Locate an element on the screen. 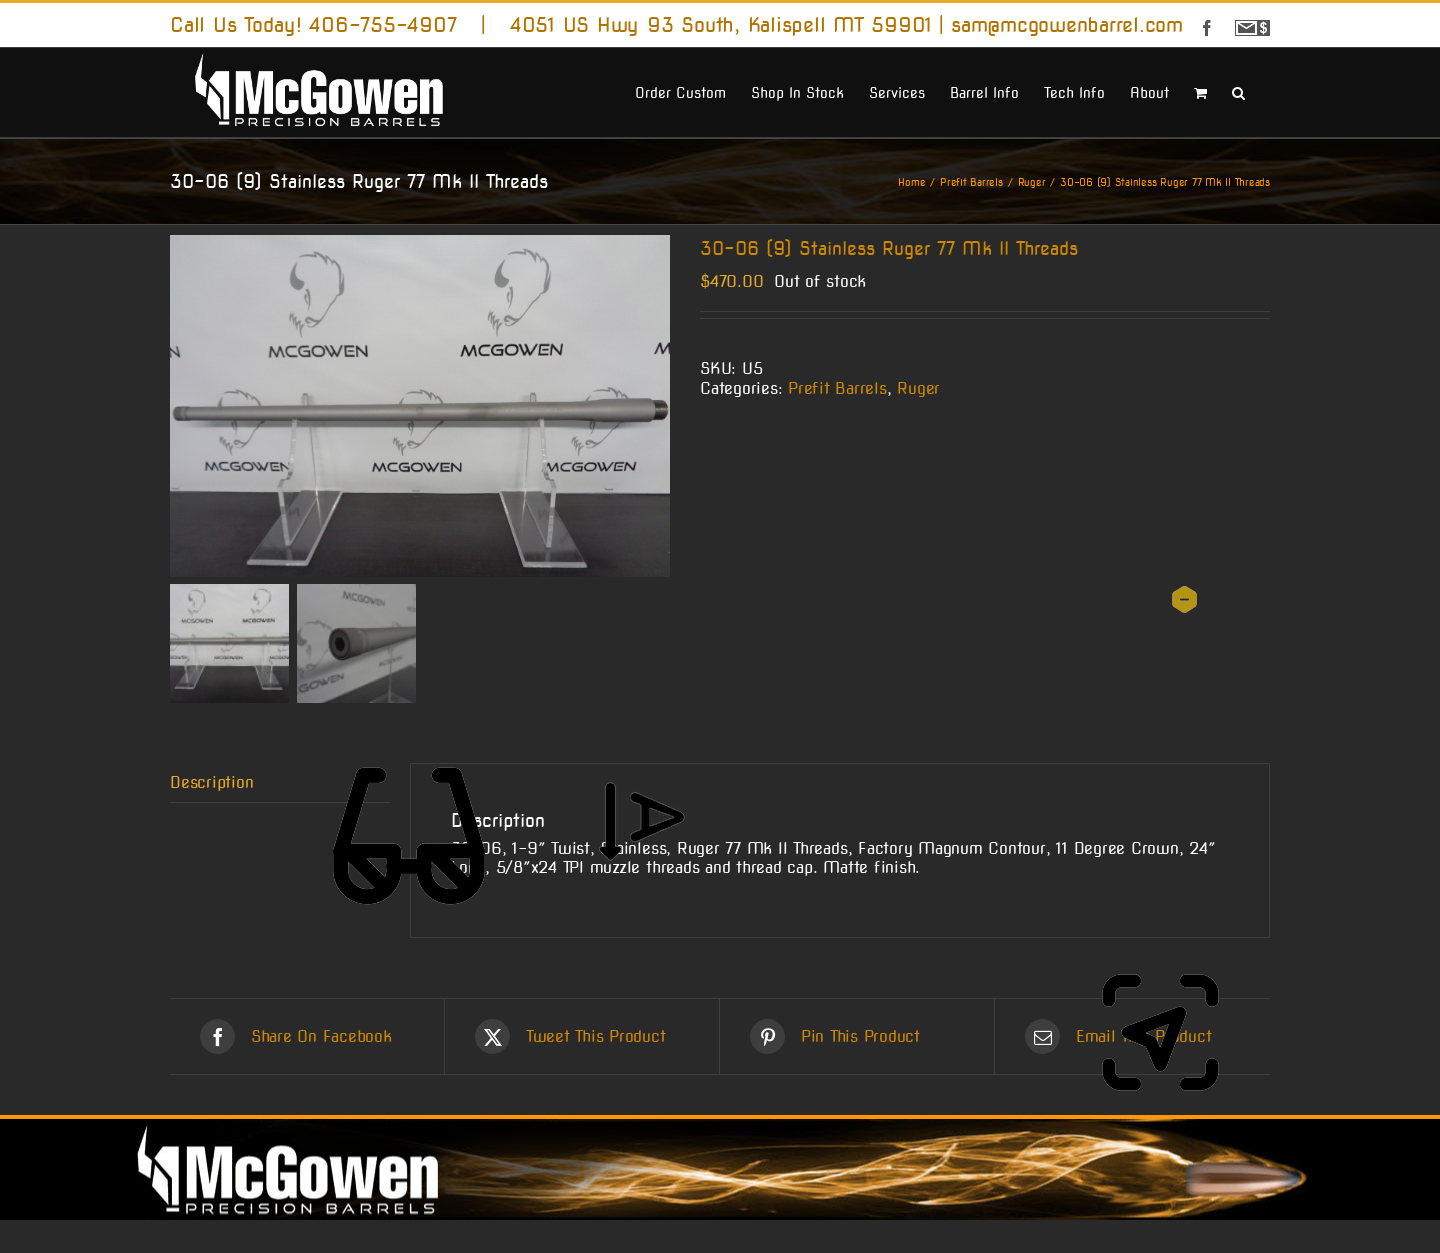  rotate text direction downward is located at coordinates (640, 822).